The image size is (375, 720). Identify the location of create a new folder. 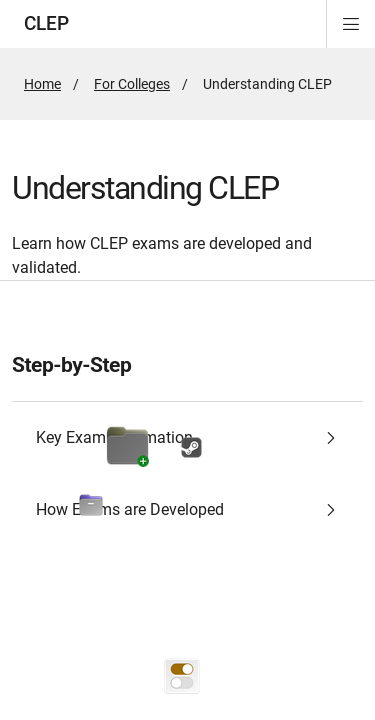
(127, 445).